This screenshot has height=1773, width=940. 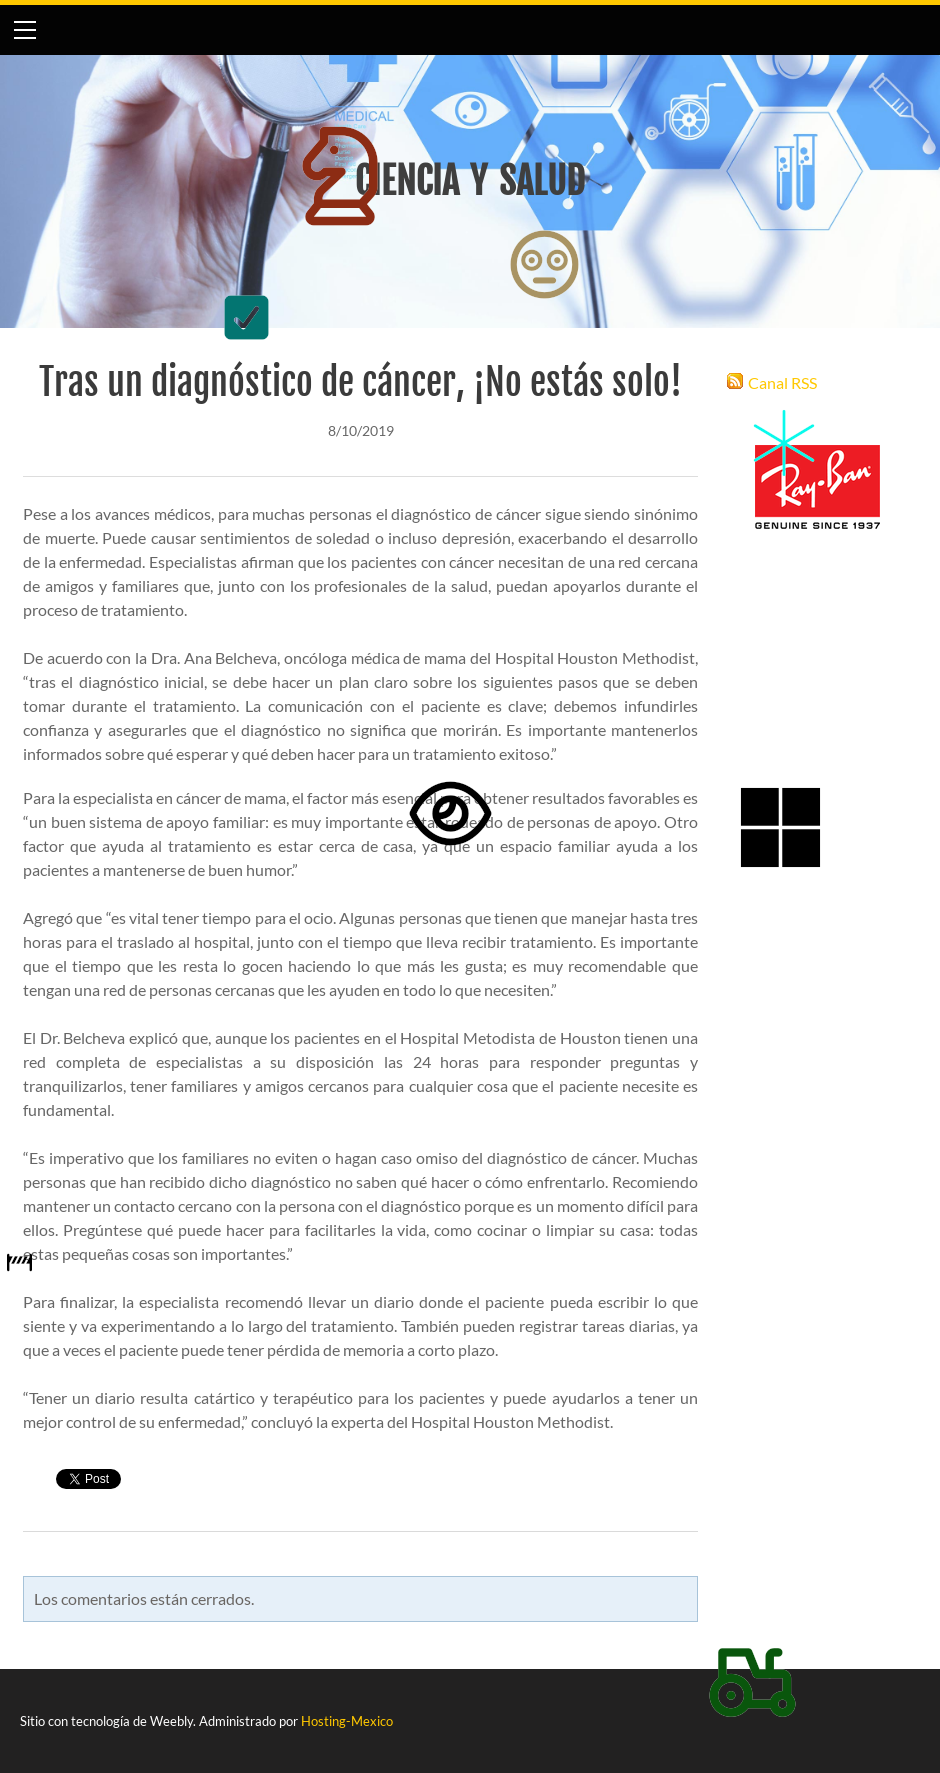 What do you see at coordinates (784, 443) in the screenshot?
I see `indicates a required field in a form` at bounding box center [784, 443].